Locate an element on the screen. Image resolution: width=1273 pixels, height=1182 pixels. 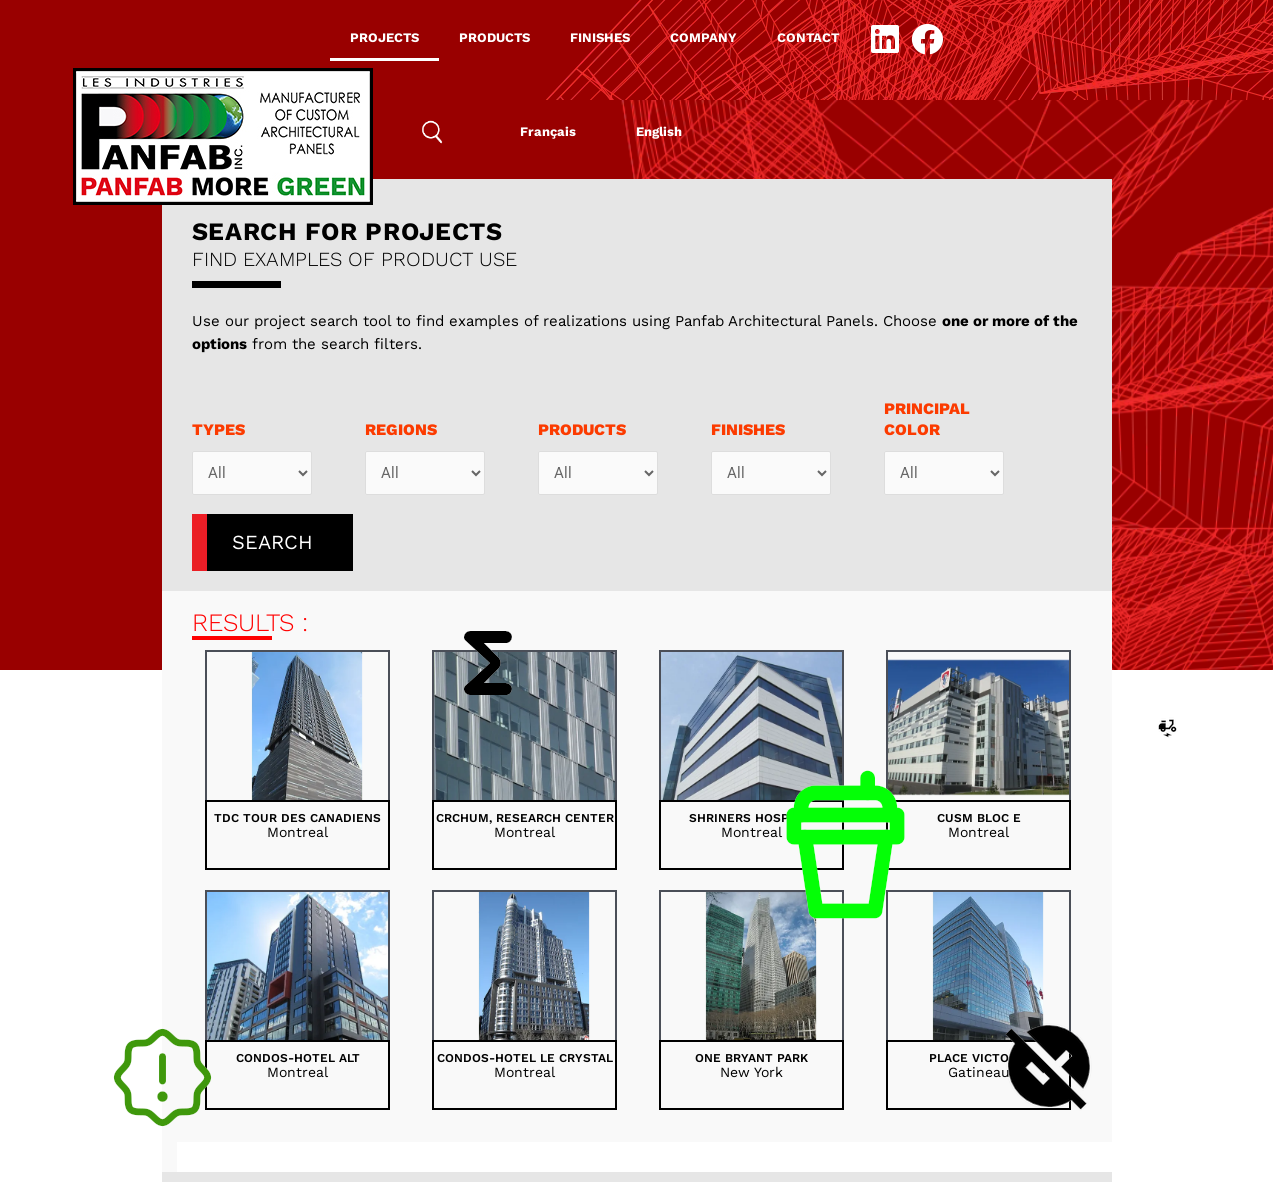
insert a mathematical function or formula is located at coordinates (488, 663).